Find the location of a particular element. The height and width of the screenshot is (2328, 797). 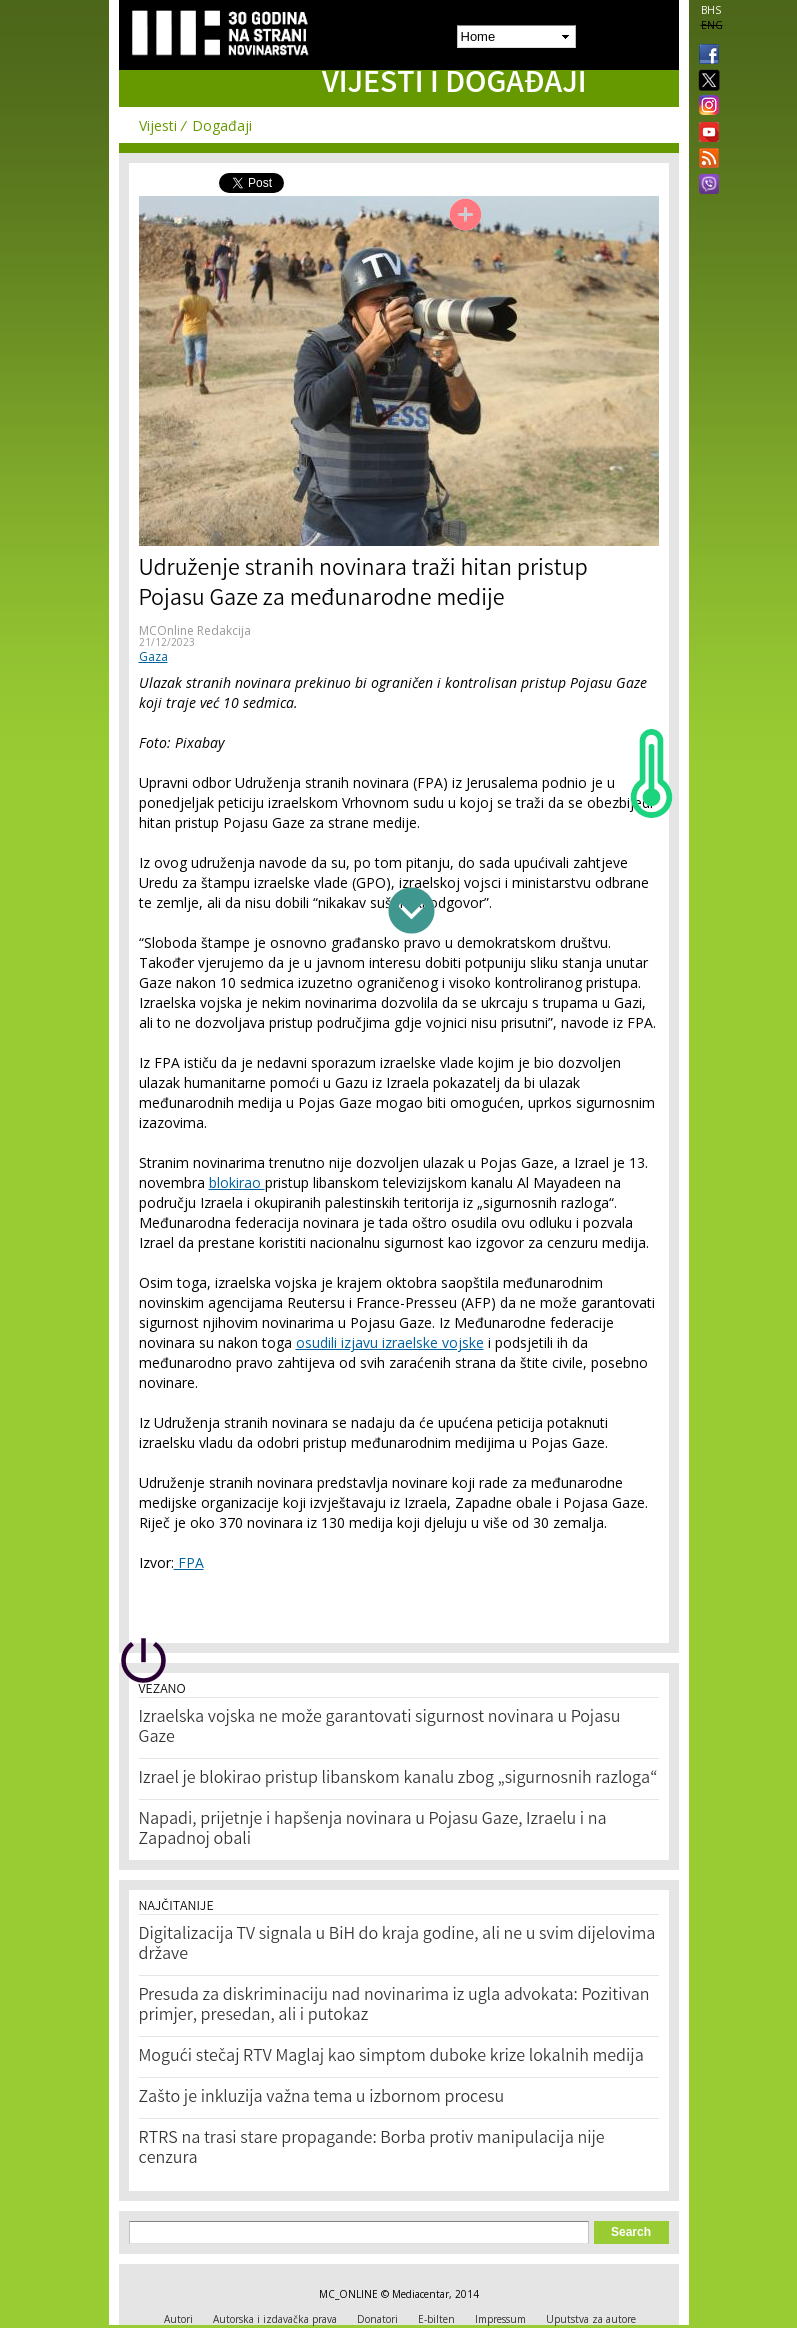

expand to show more content is located at coordinates (411, 910).